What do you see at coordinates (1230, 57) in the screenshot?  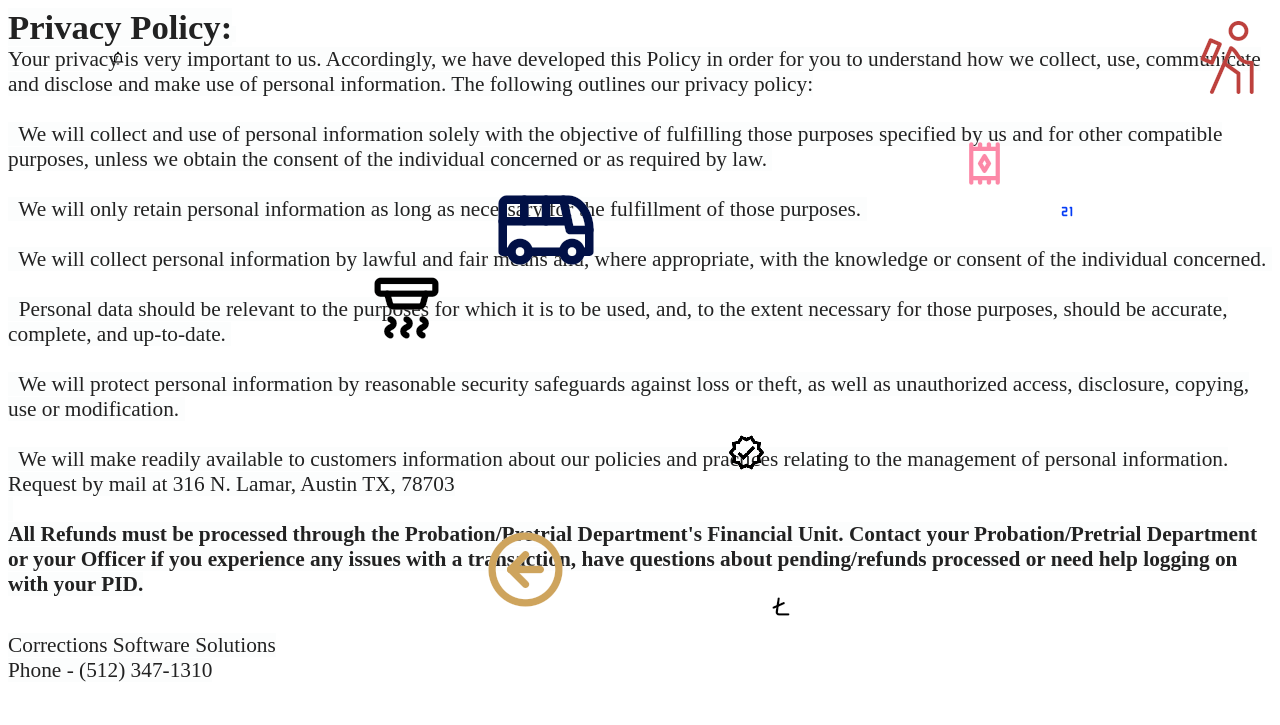 I see `access hiking trails or outdoor activities` at bounding box center [1230, 57].